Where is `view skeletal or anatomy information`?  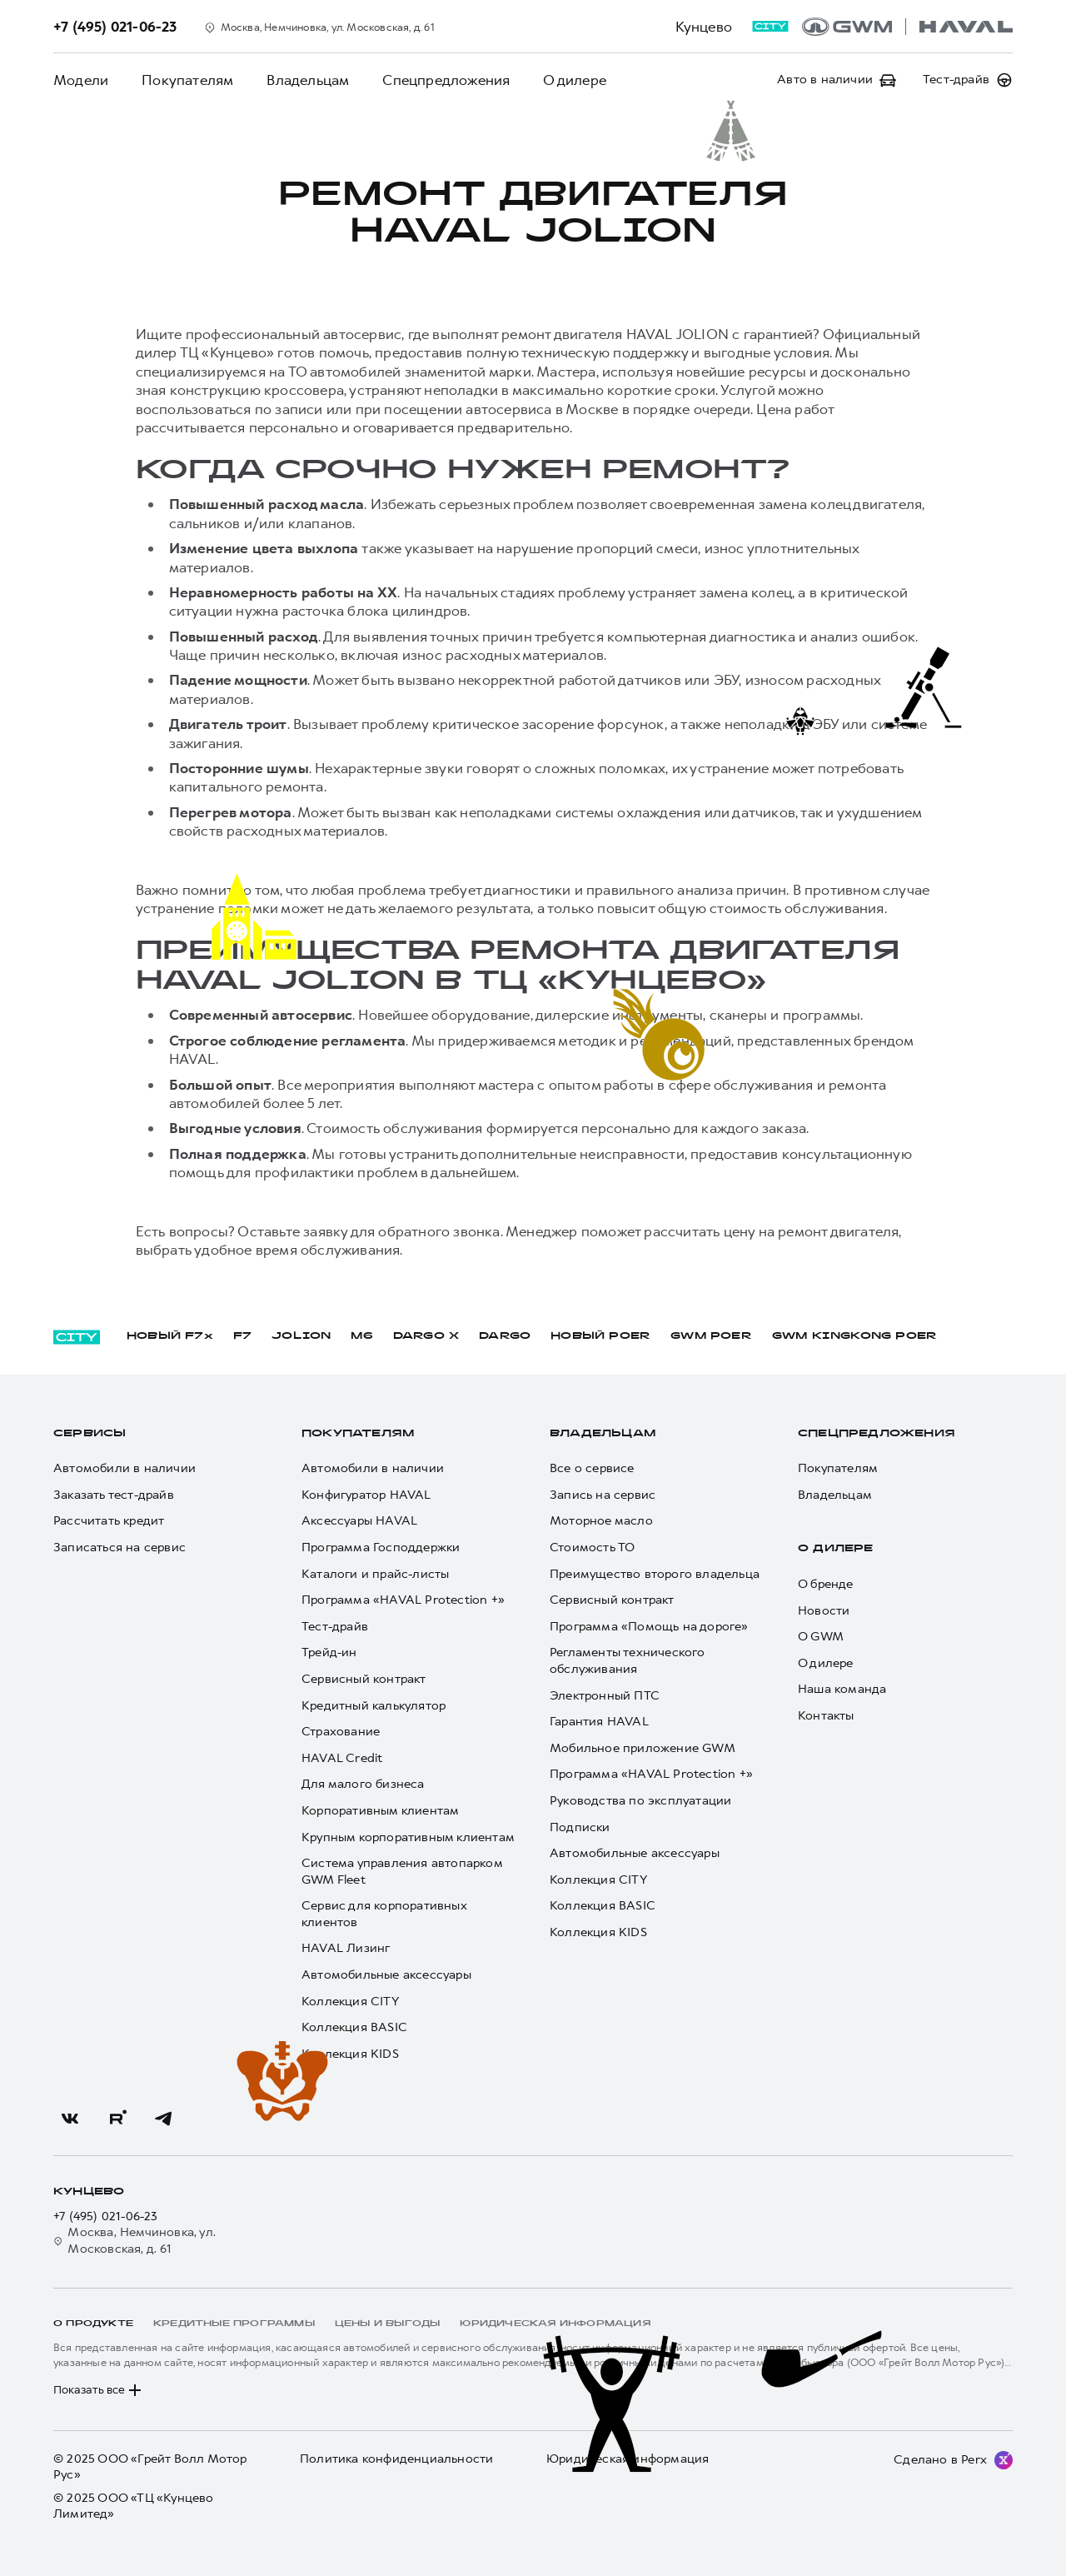
view skeletal or anatomy information is located at coordinates (282, 2085).